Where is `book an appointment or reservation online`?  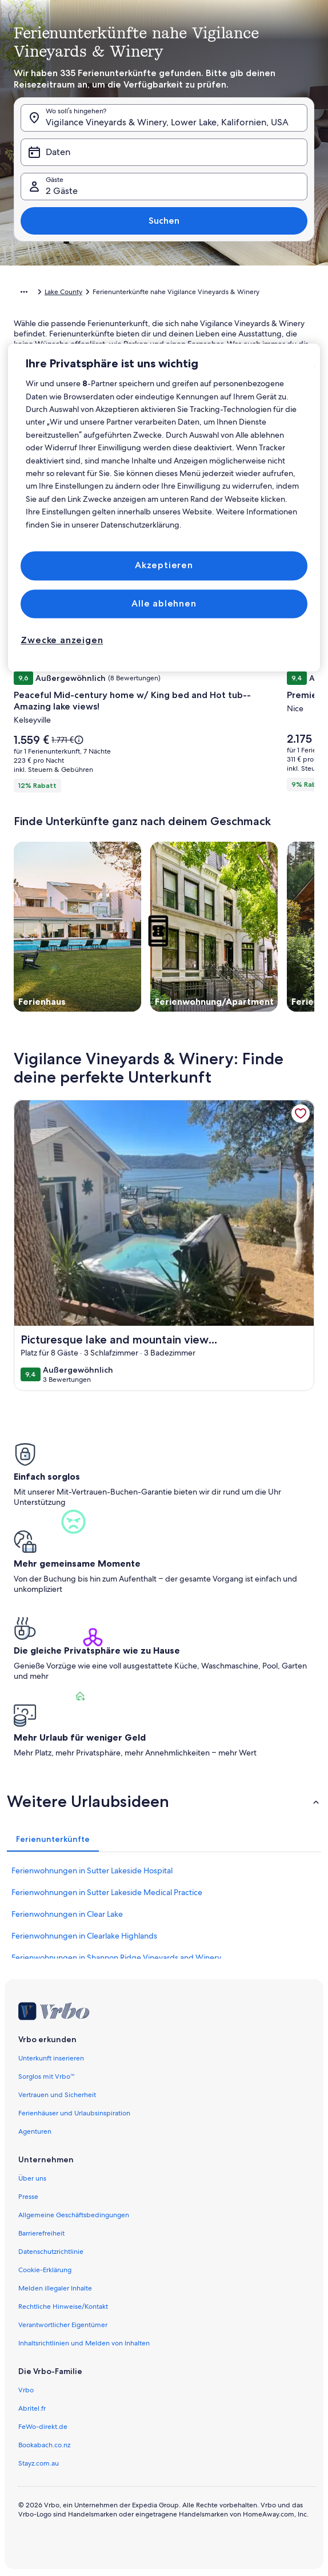
book an appointment or reservation online is located at coordinates (158, 931).